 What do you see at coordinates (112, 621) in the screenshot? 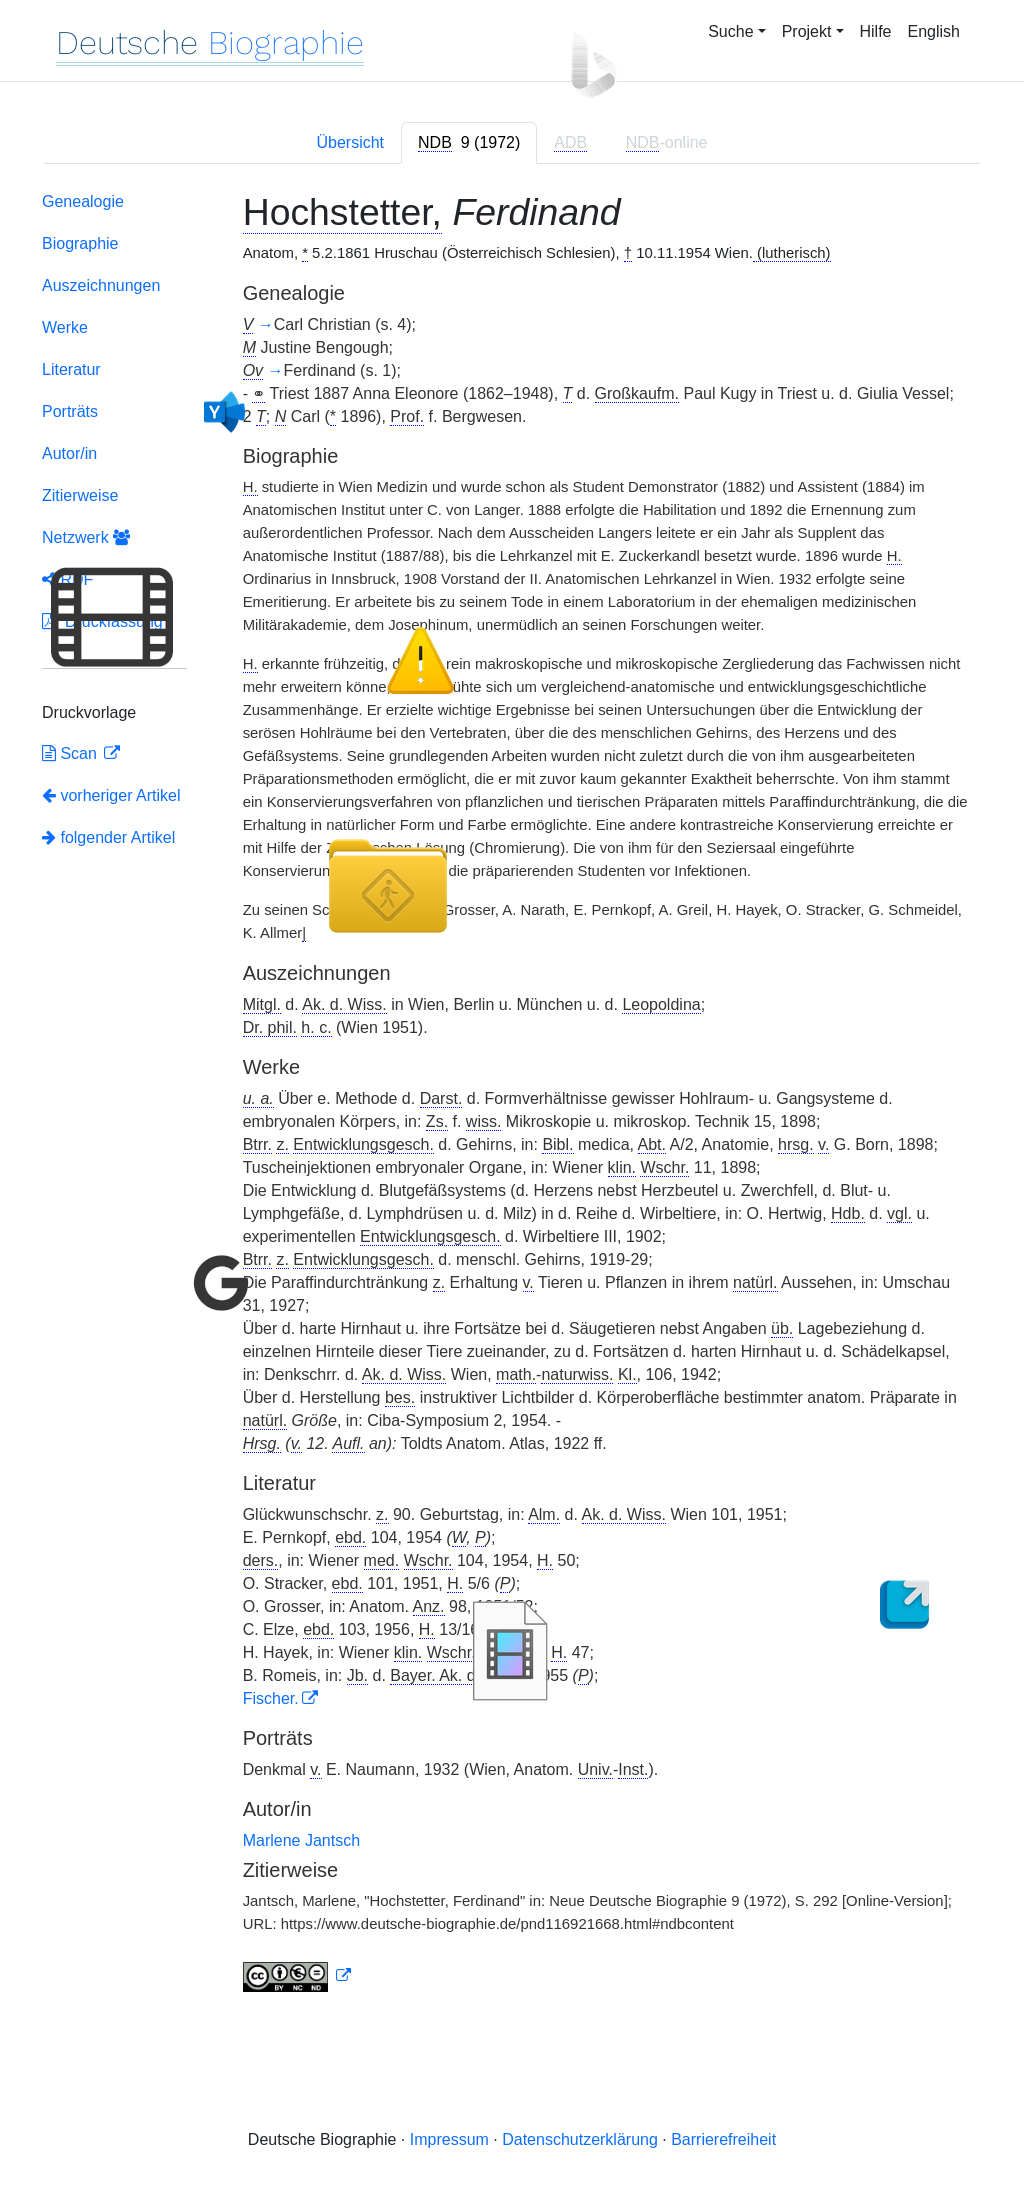
I see `open video player application` at bounding box center [112, 621].